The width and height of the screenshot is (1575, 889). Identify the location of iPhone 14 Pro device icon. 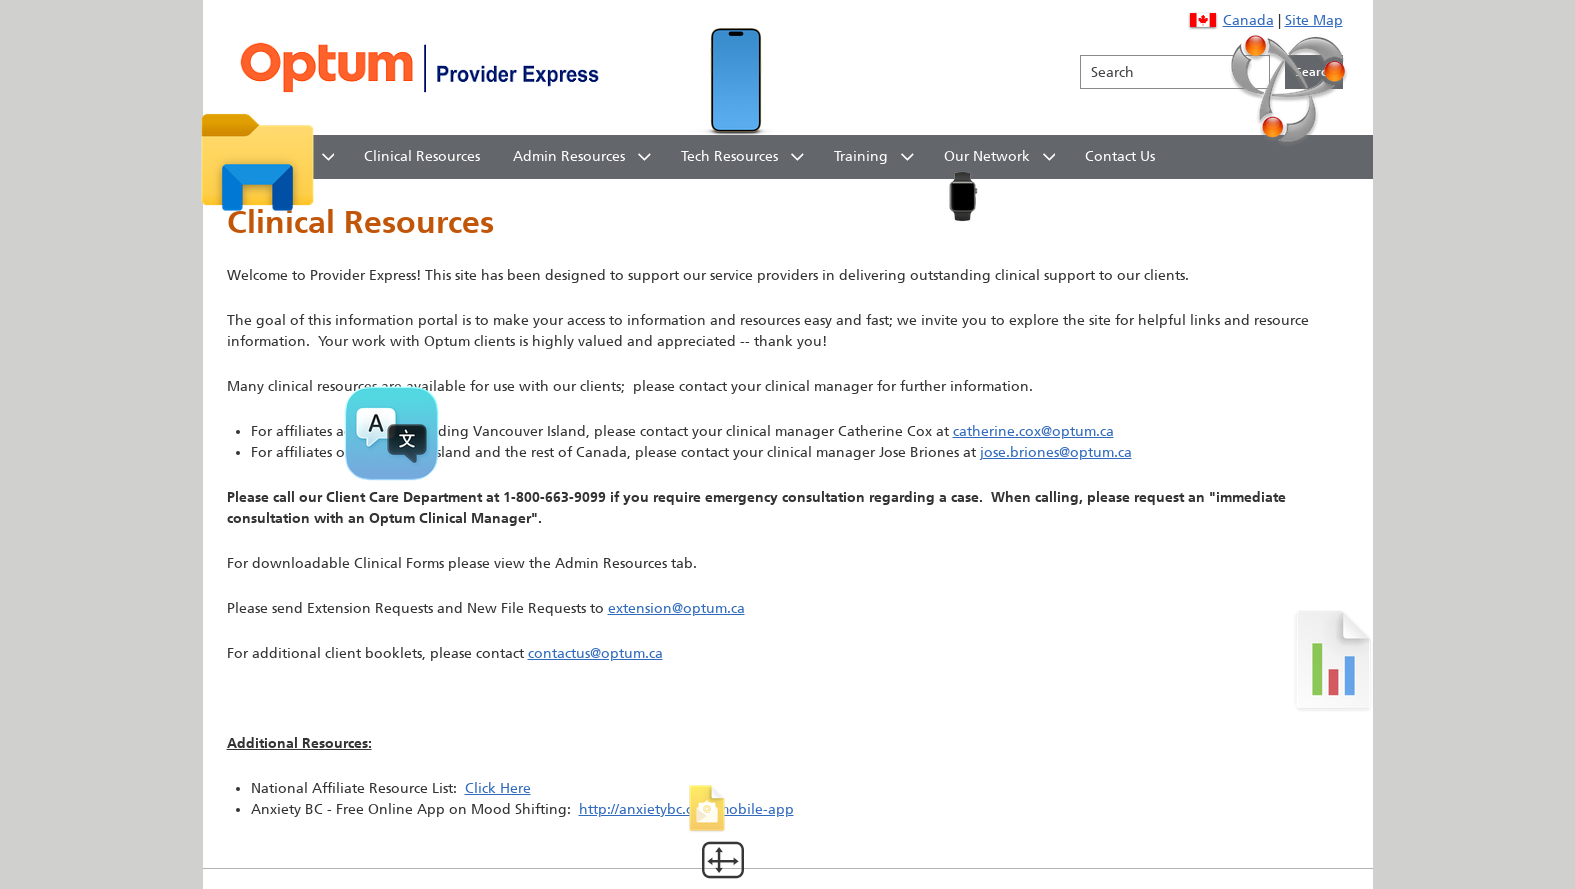
(736, 82).